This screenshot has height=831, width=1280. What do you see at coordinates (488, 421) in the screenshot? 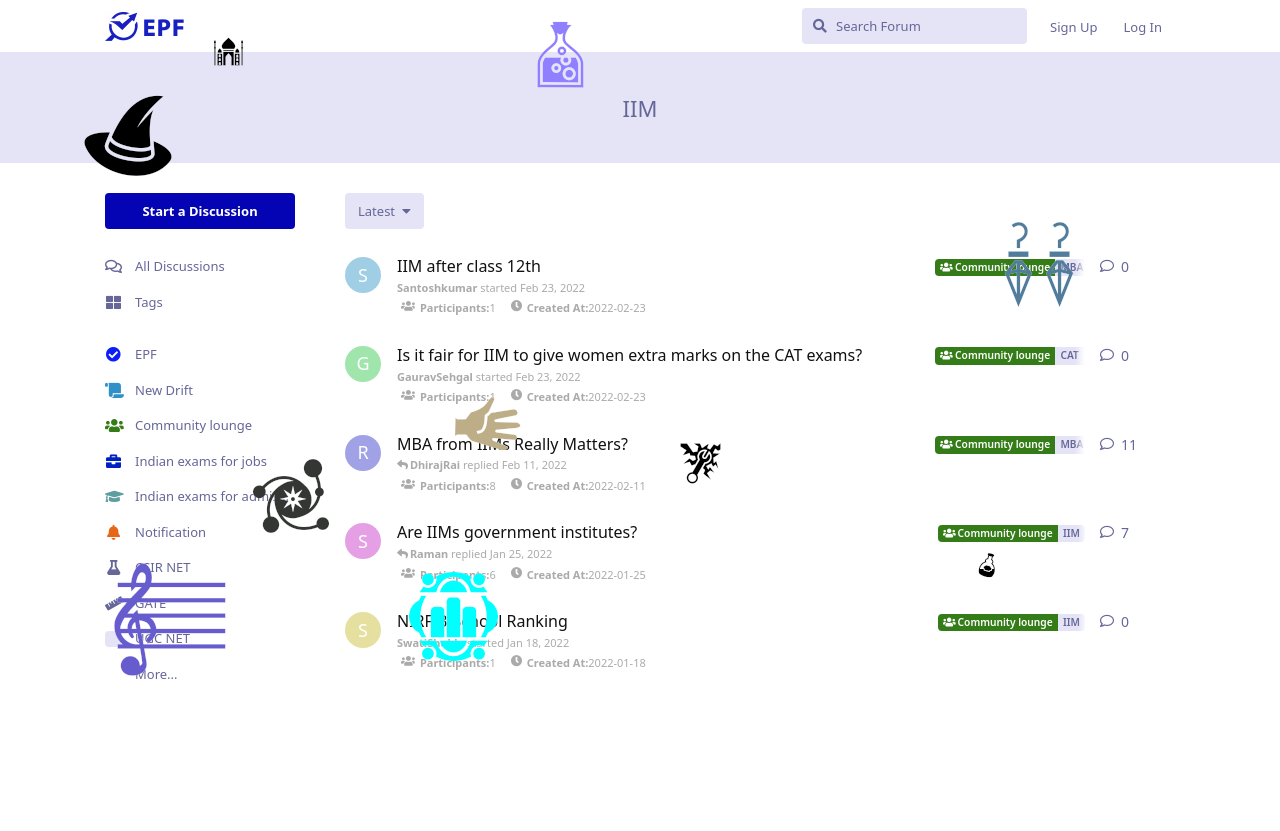
I see `play hand gesture in a game (paper in rock-paper-scissors)` at bounding box center [488, 421].